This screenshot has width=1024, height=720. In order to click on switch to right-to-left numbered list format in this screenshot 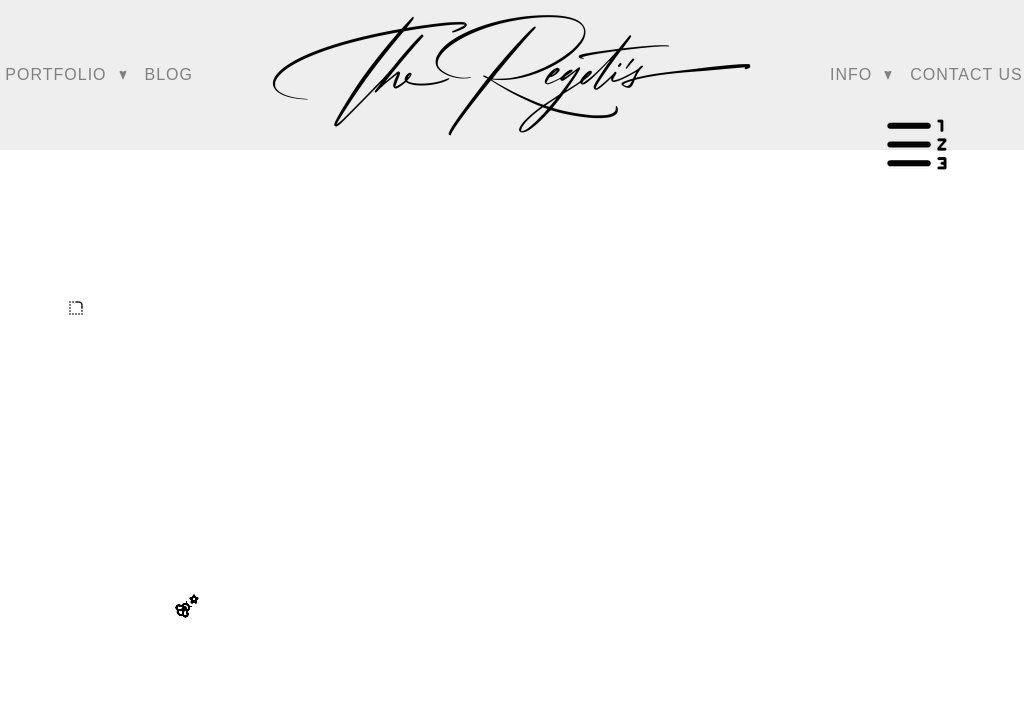, I will do `click(918, 144)`.